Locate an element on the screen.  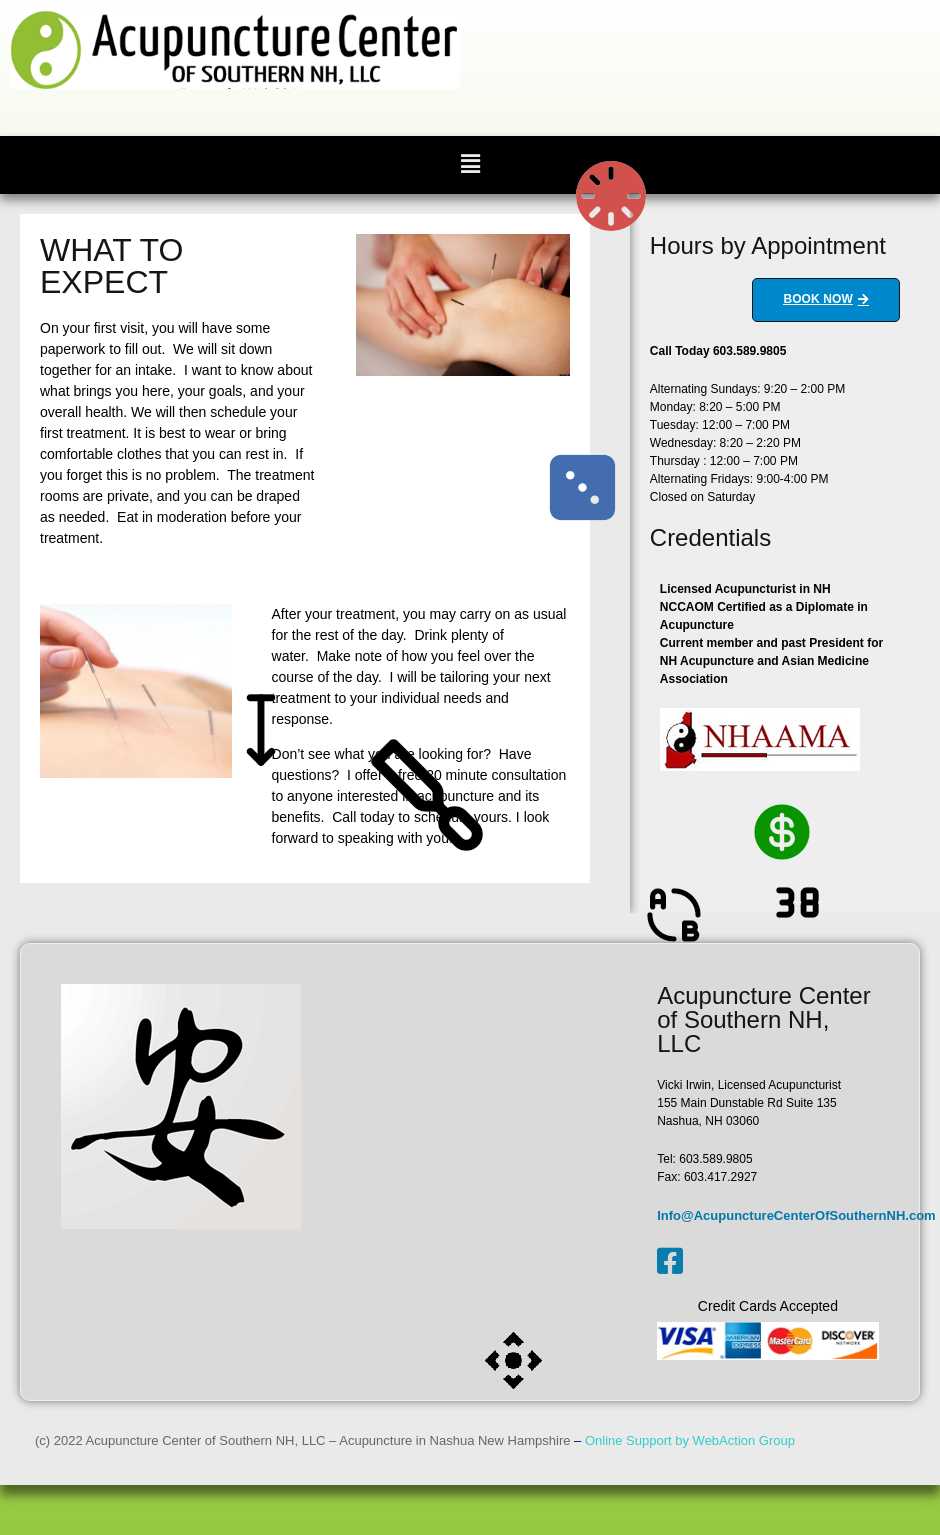
view pricing or payment options is located at coordinates (782, 832).